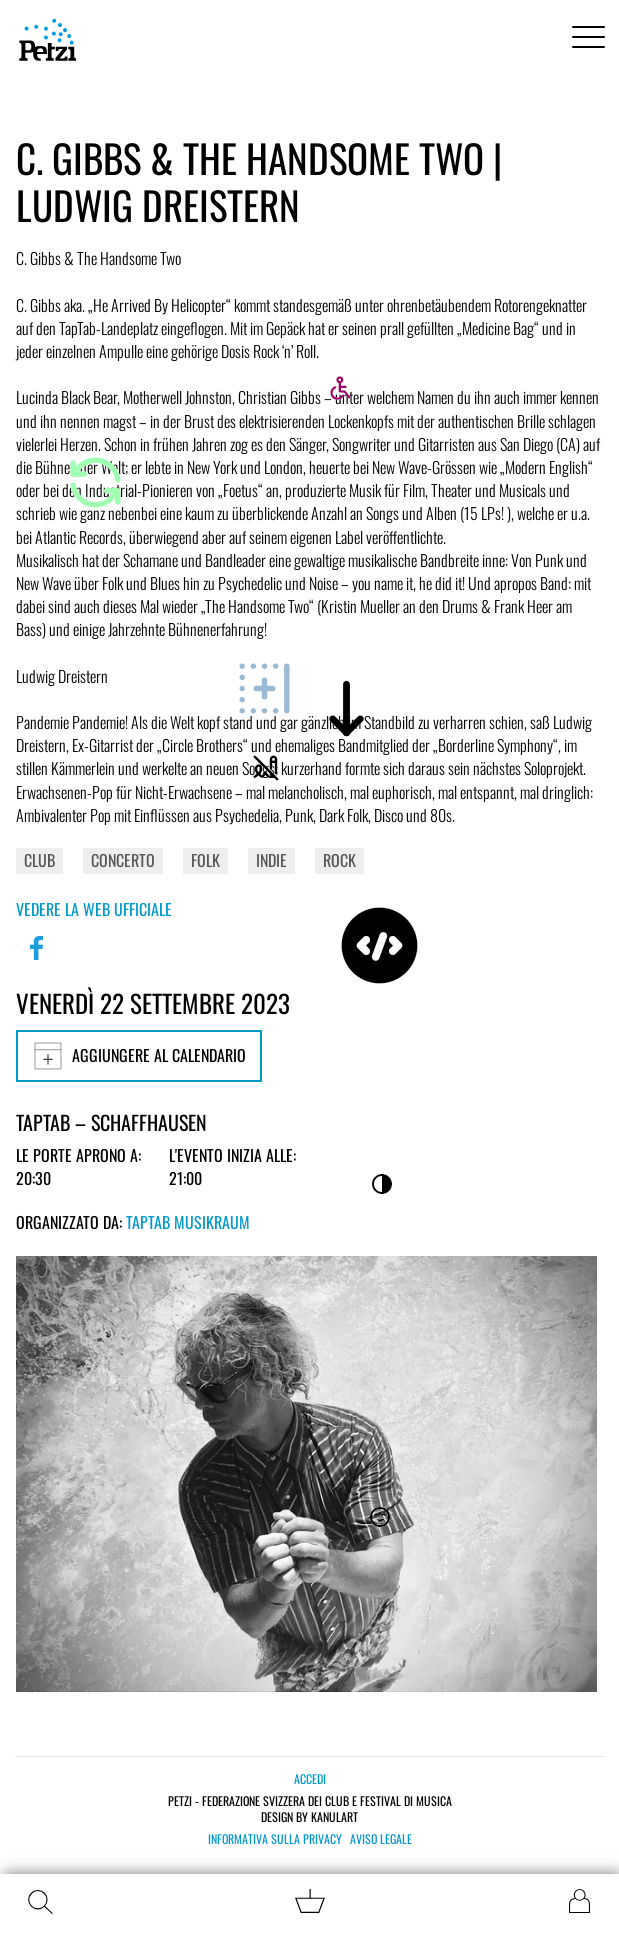  What do you see at coordinates (382, 1184) in the screenshot?
I see `adjust display brightness to 50%` at bounding box center [382, 1184].